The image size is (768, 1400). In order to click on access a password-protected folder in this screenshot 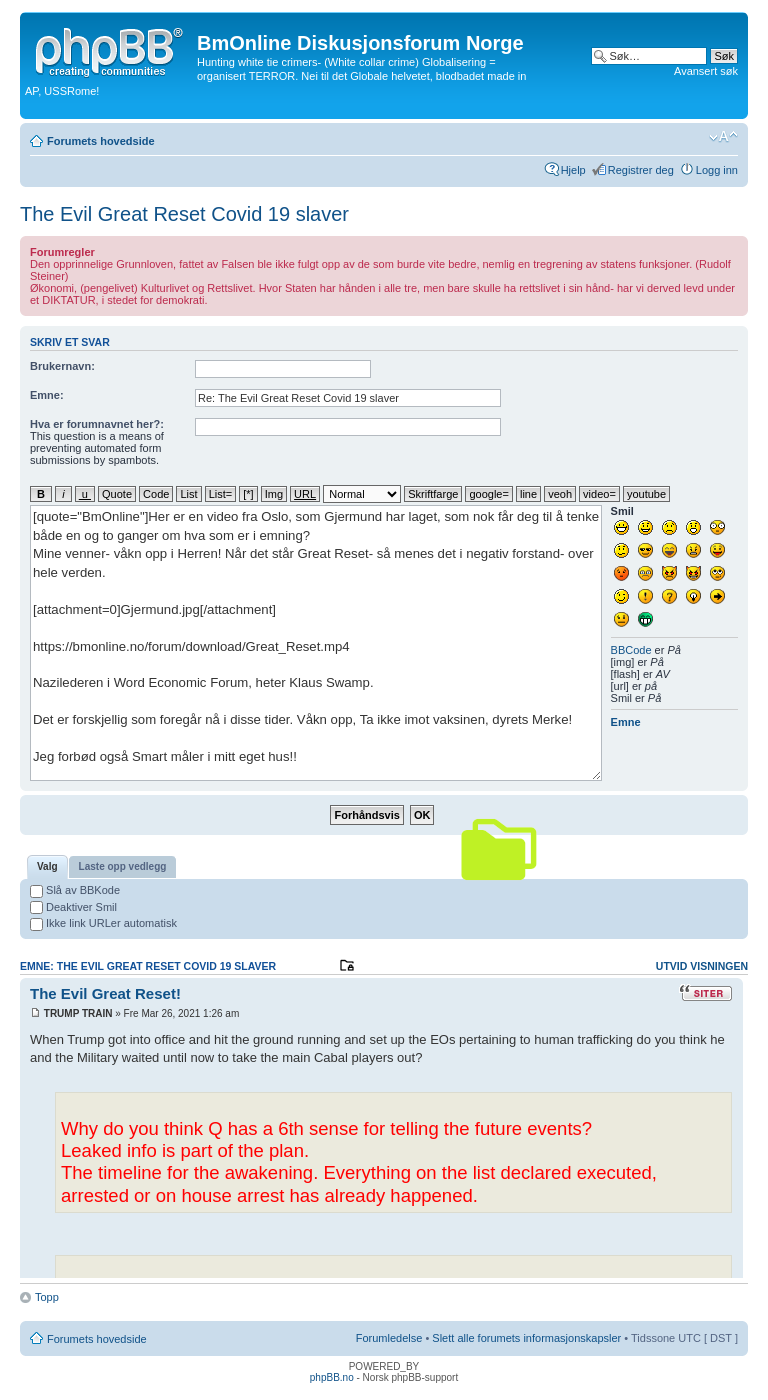, I will do `click(347, 965)`.